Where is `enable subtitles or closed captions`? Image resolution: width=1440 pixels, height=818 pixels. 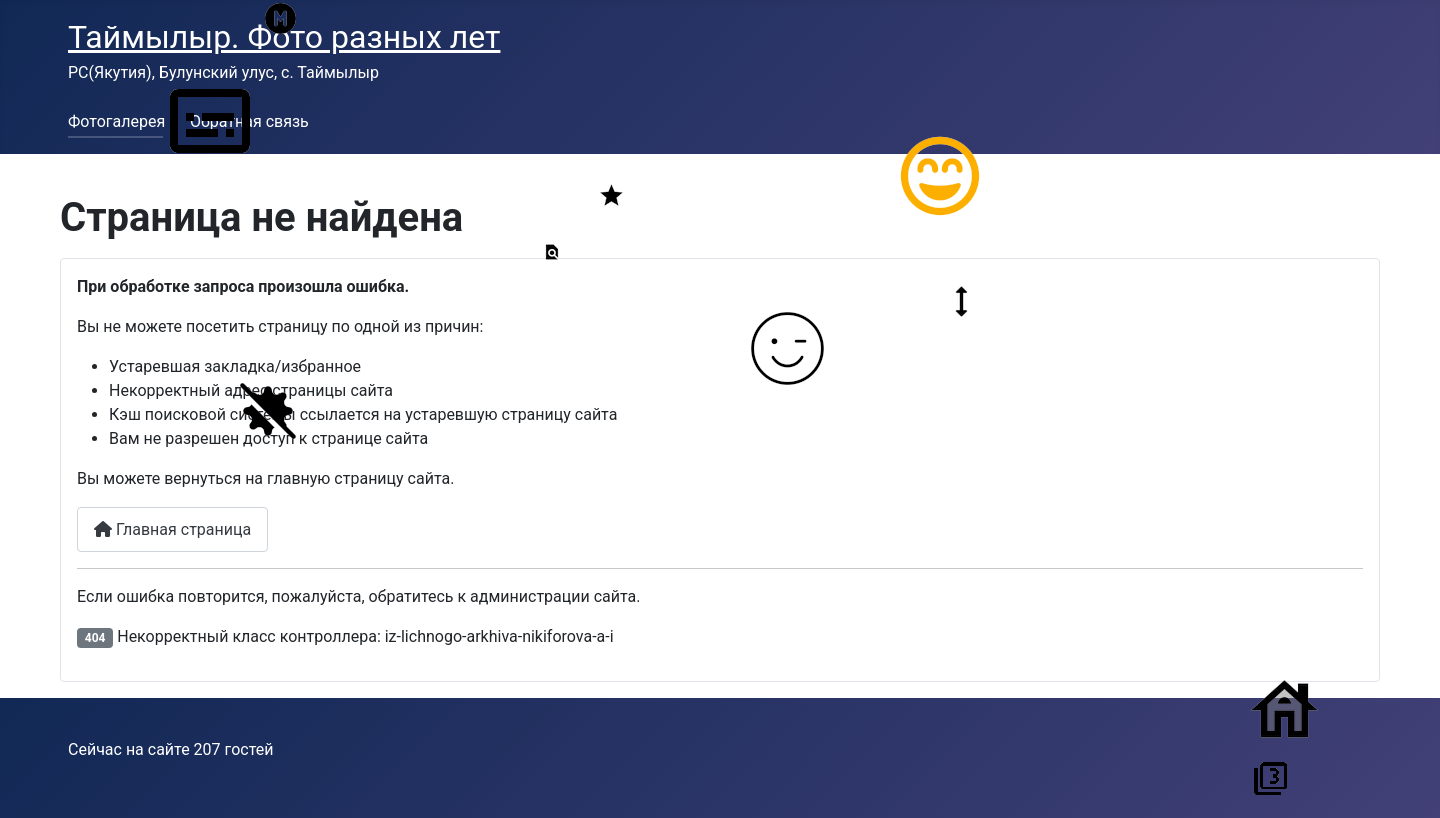
enable subtitles or closed captions is located at coordinates (210, 121).